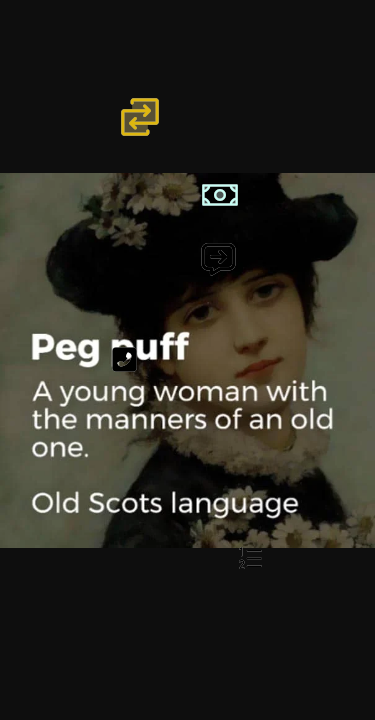 This screenshot has width=375, height=720. Describe the element at coordinates (124, 359) in the screenshot. I see `make or receive a phone call` at that location.